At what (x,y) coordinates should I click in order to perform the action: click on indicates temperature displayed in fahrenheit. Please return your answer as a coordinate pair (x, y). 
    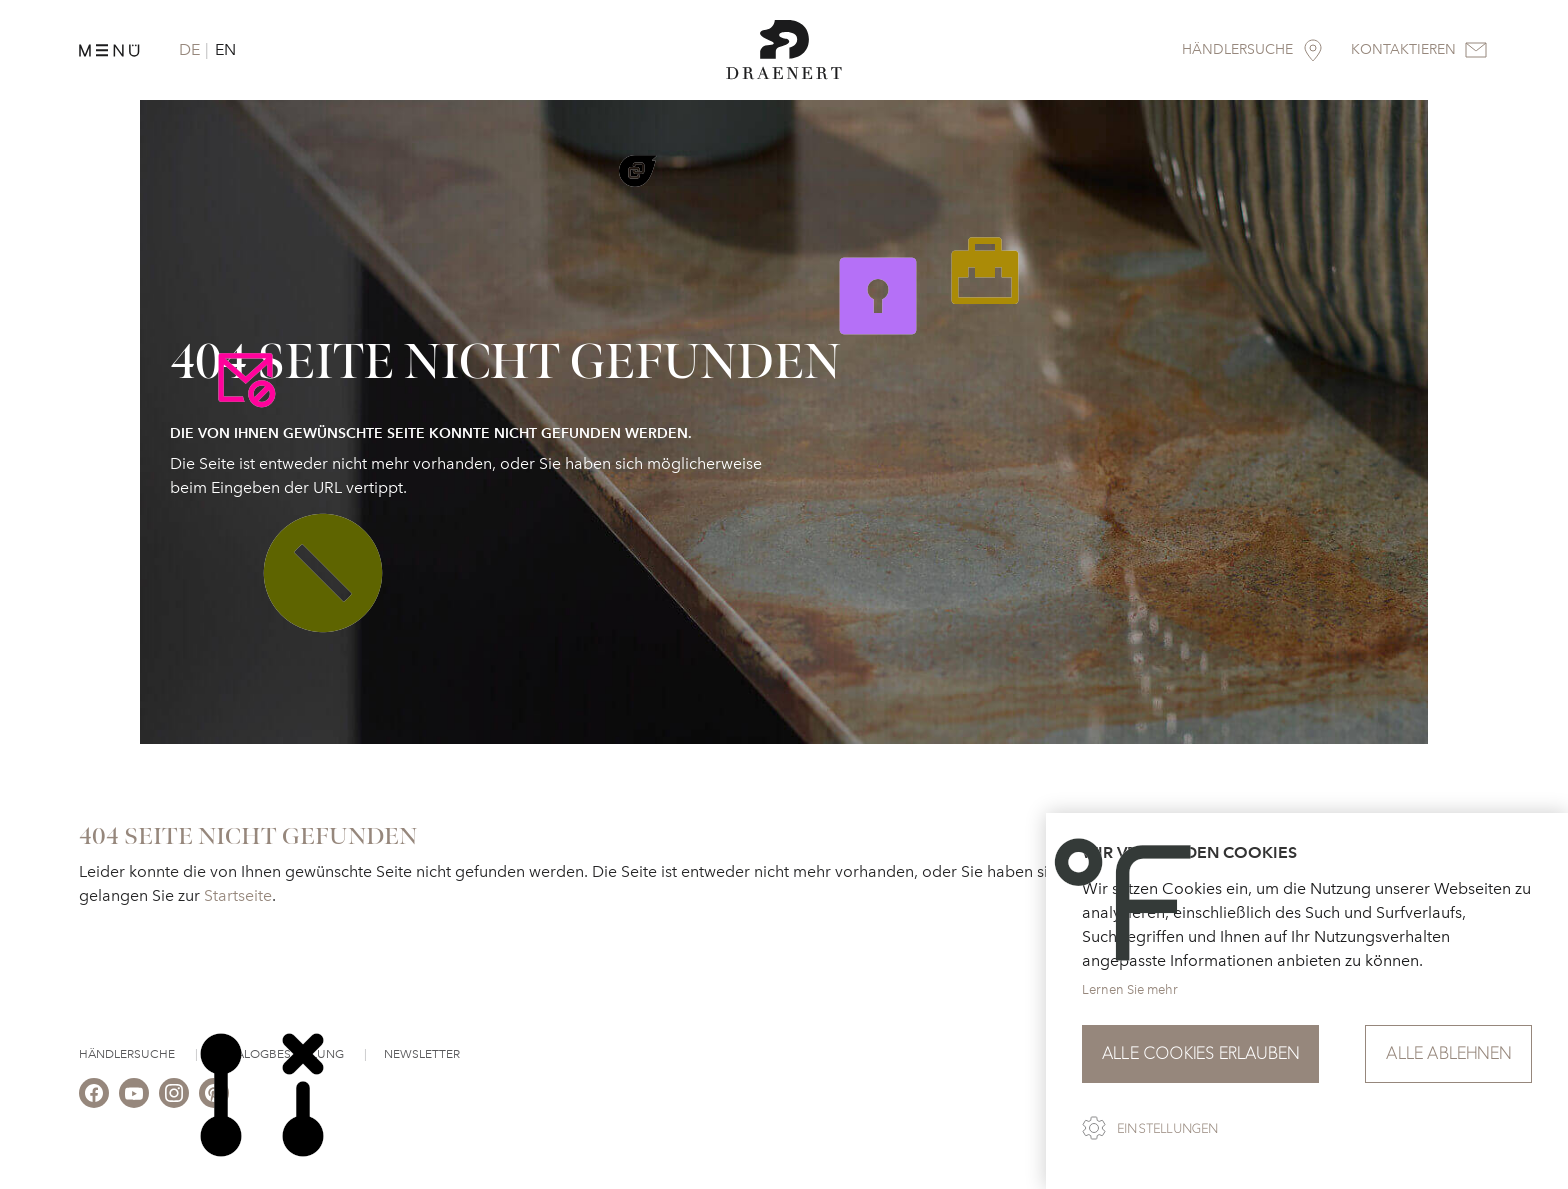
    Looking at the image, I should click on (1129, 899).